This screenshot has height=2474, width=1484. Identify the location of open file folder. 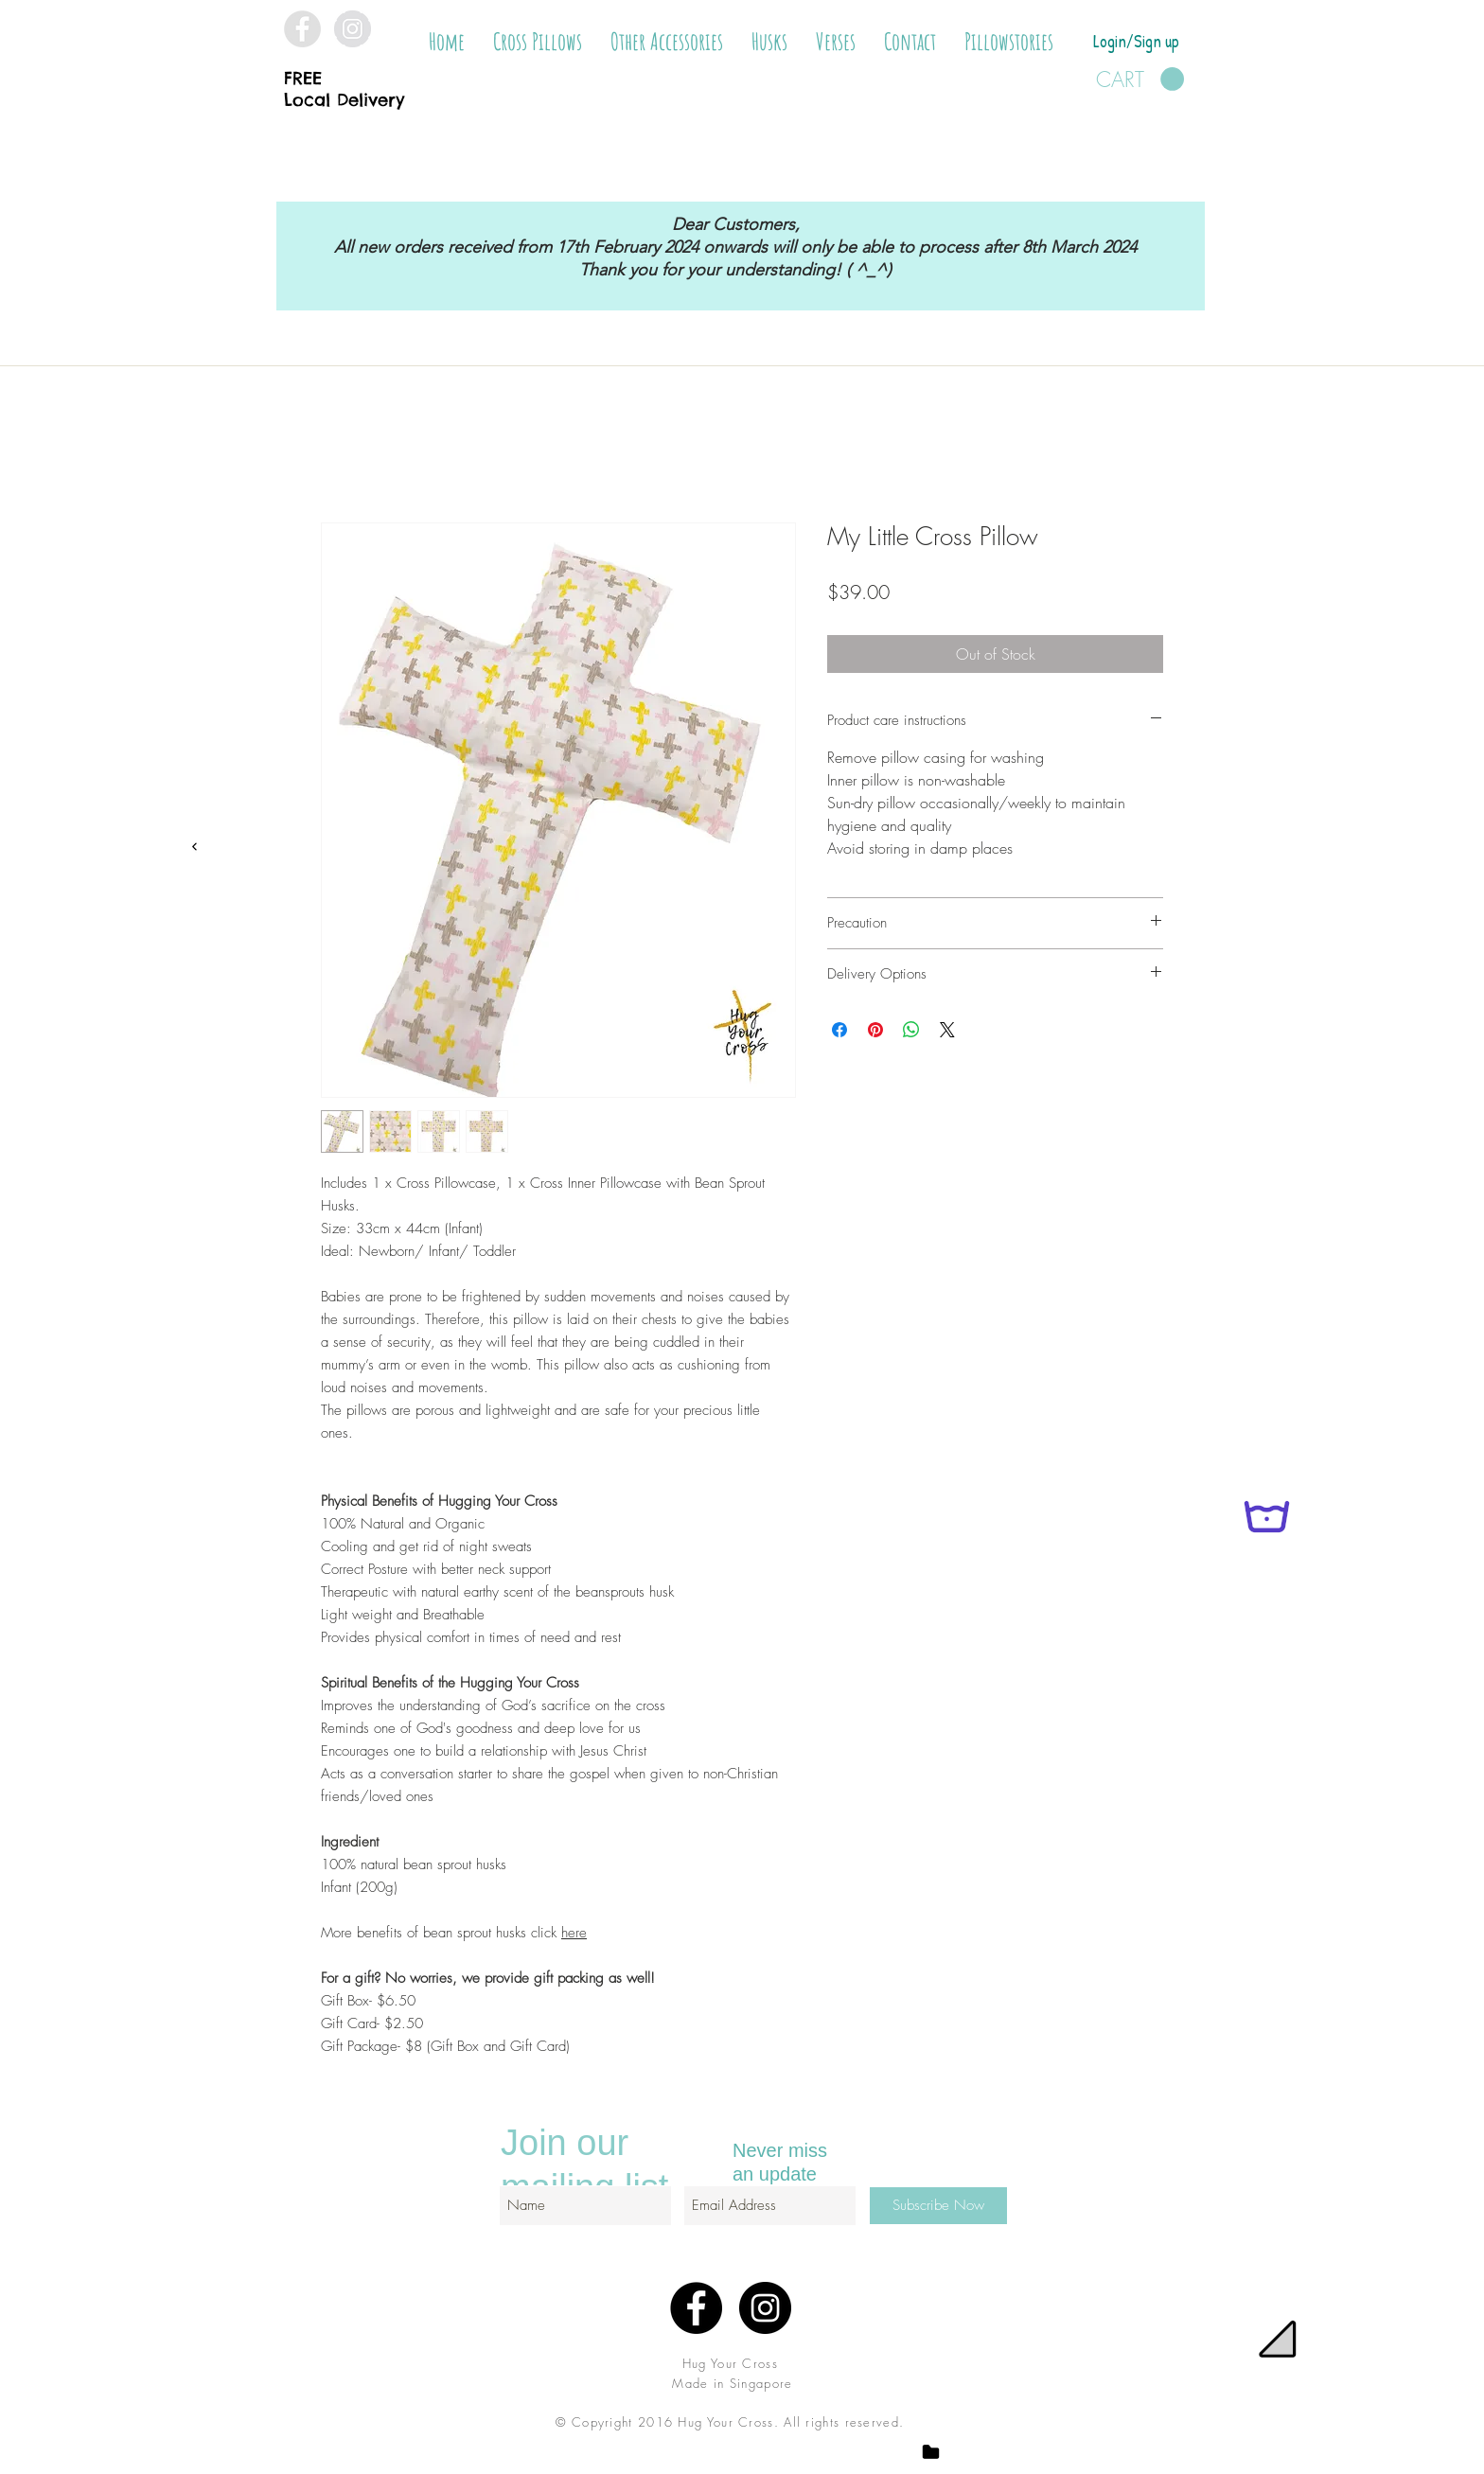
(930, 2451).